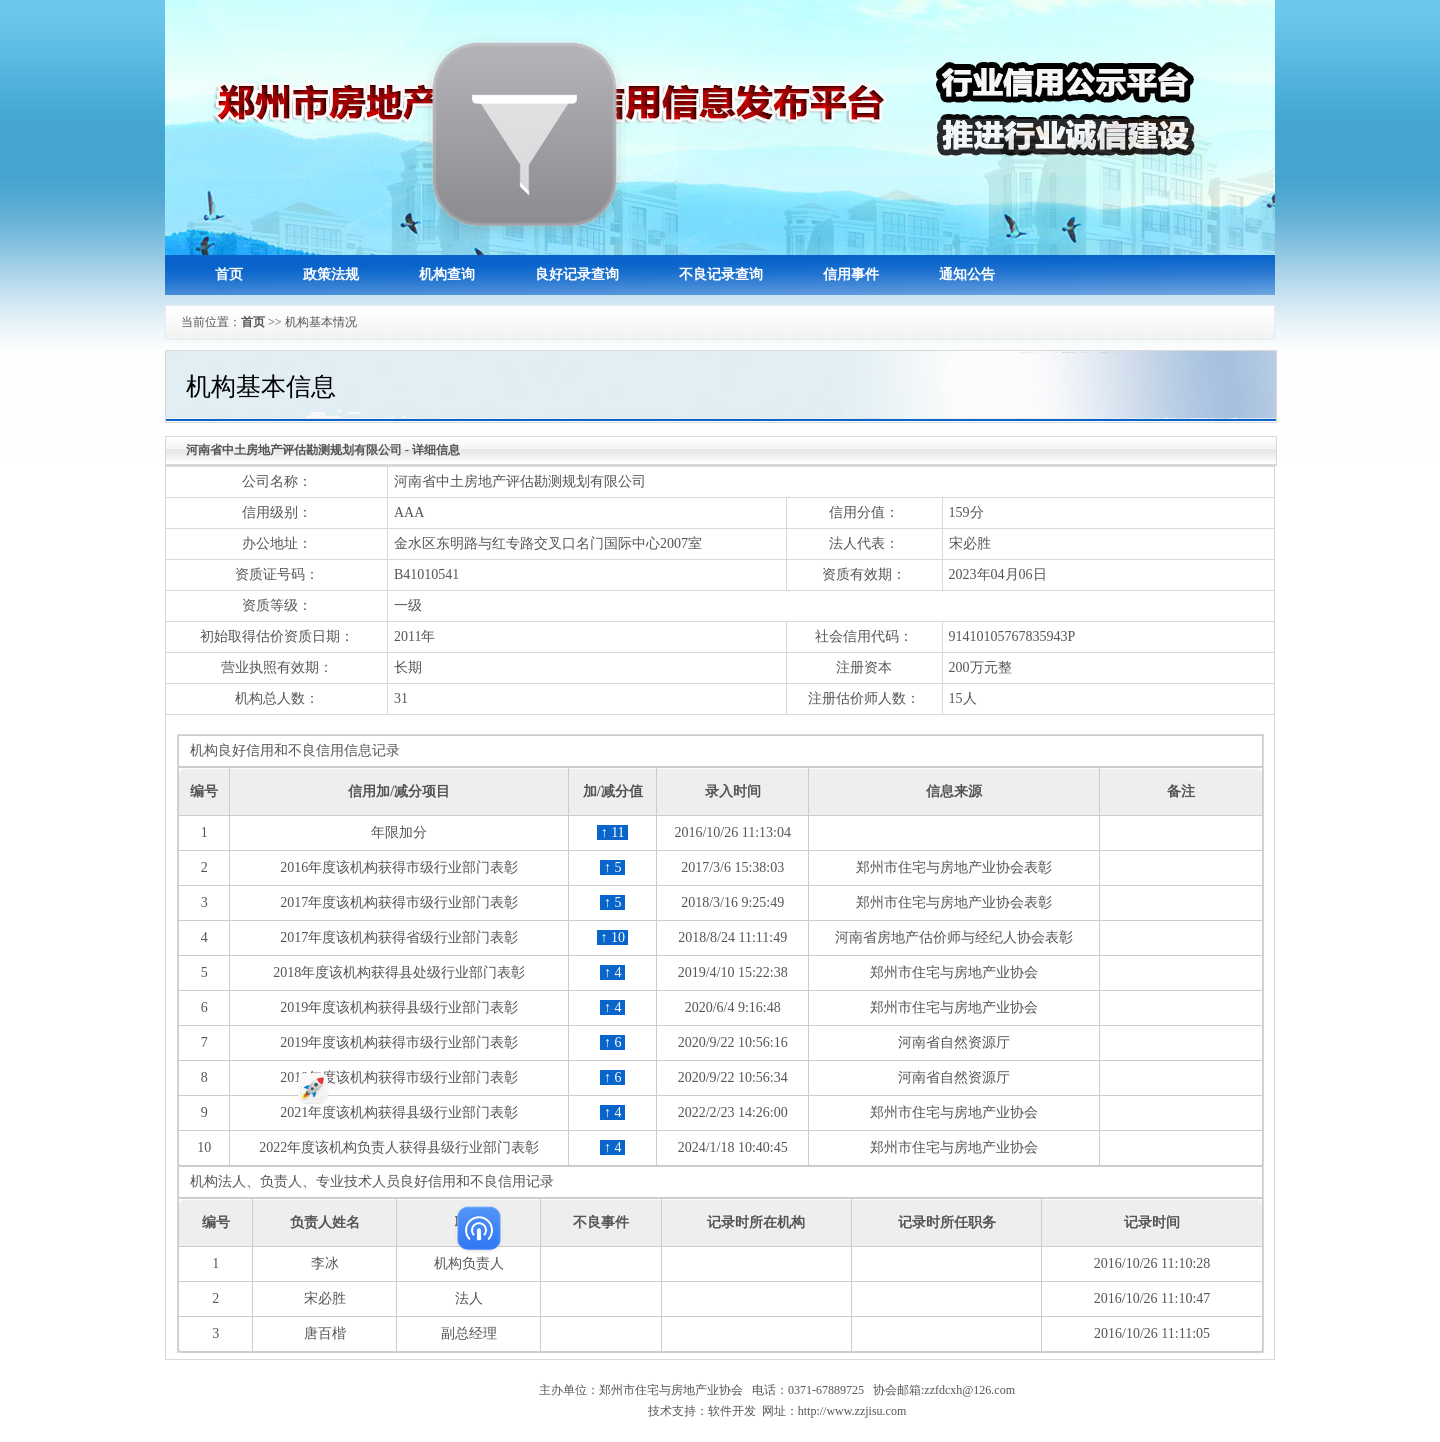 Image resolution: width=1440 pixels, height=1442 pixels. I want to click on enable personal hotspot sharing, so click(479, 1229).